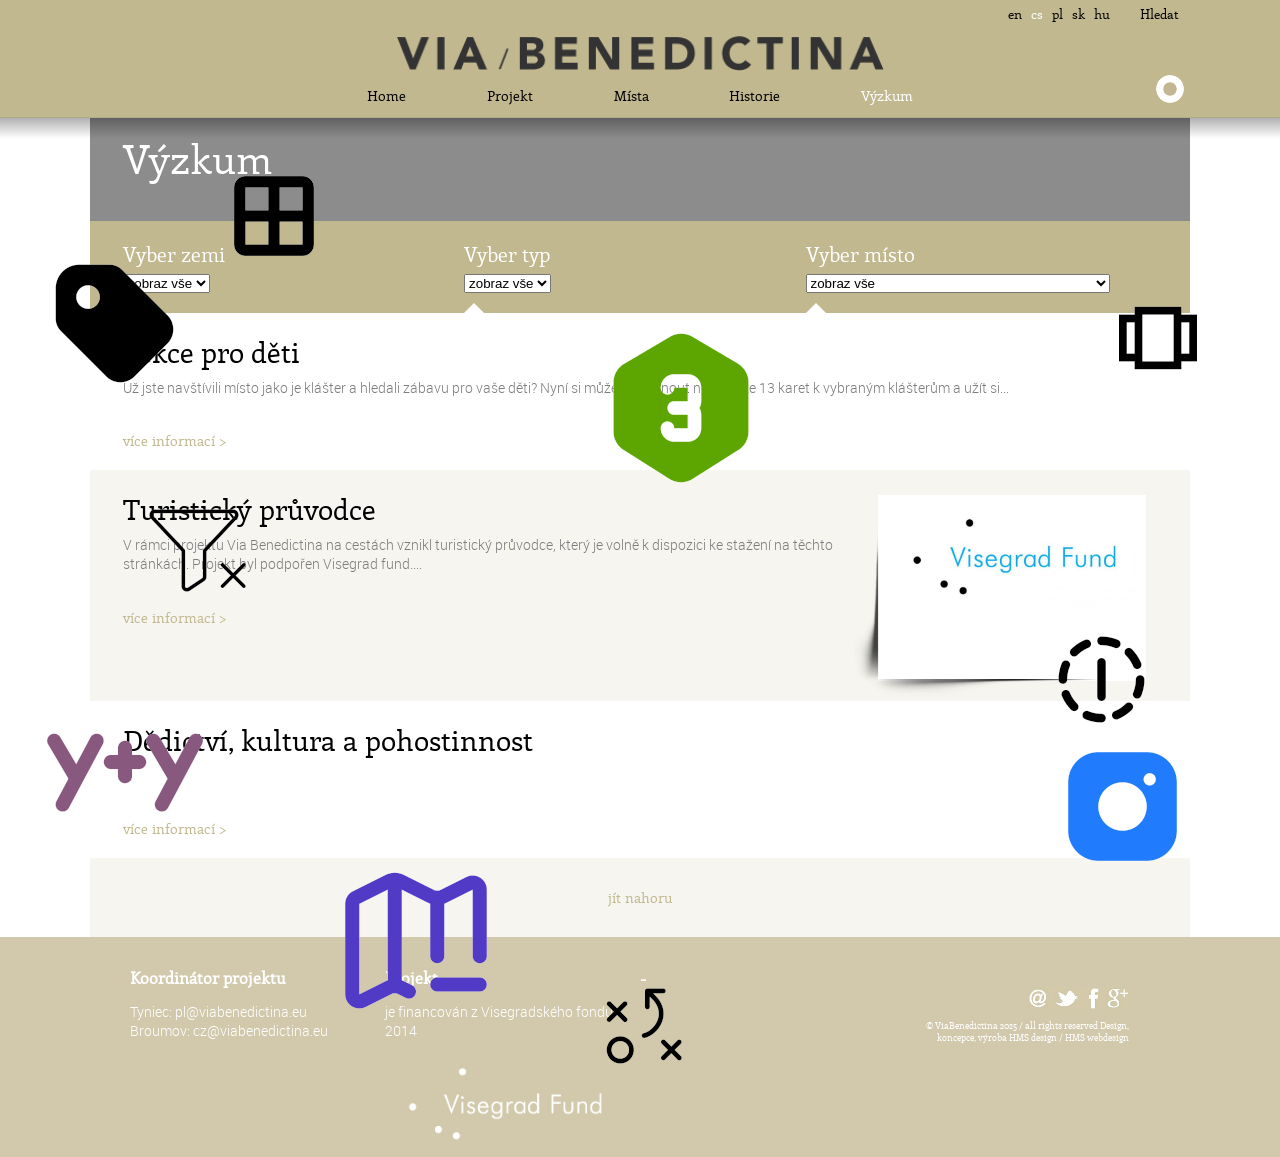 This screenshot has height=1157, width=1280. What do you see at coordinates (194, 547) in the screenshot?
I see `clear all filters` at bounding box center [194, 547].